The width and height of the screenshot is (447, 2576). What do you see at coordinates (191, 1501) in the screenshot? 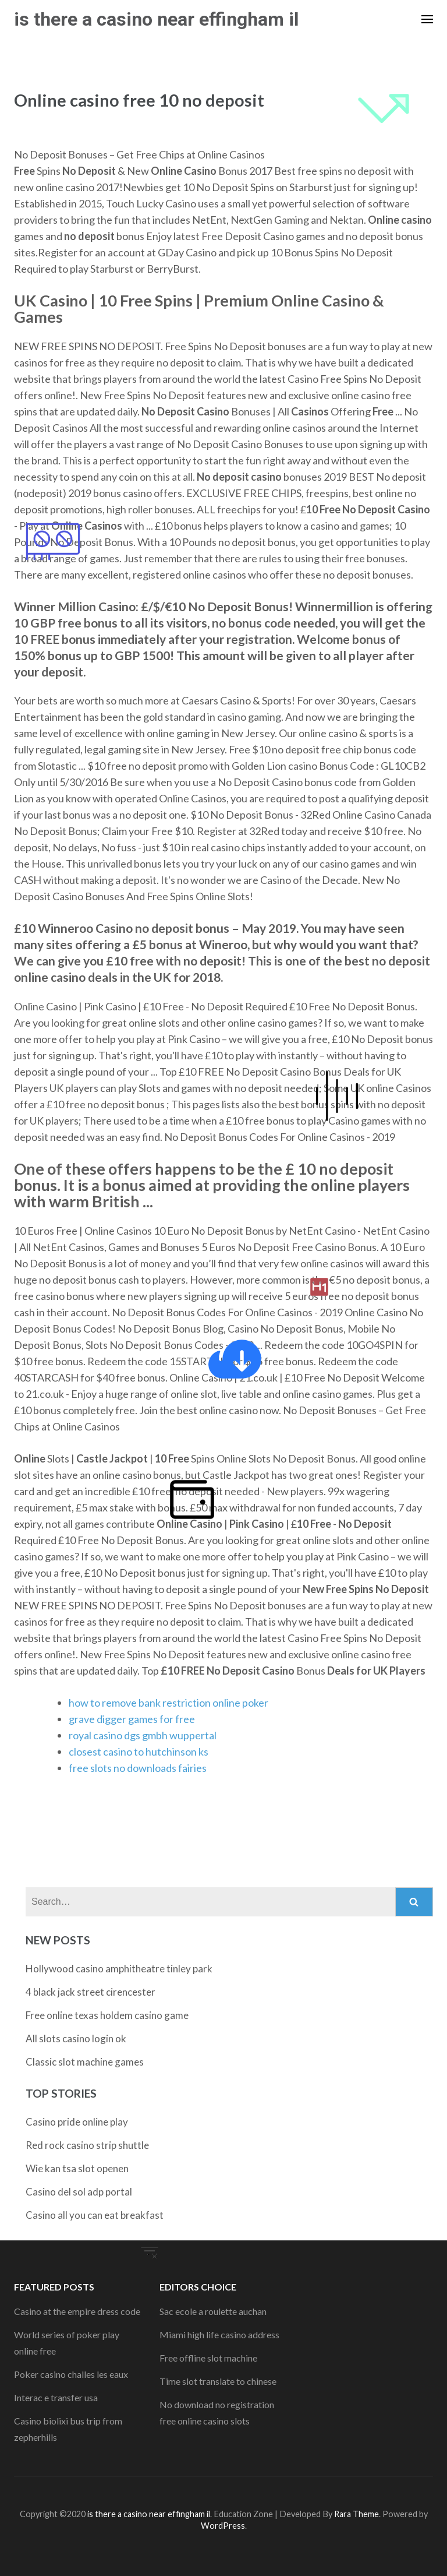
I see `access your wallet or payment methods` at bounding box center [191, 1501].